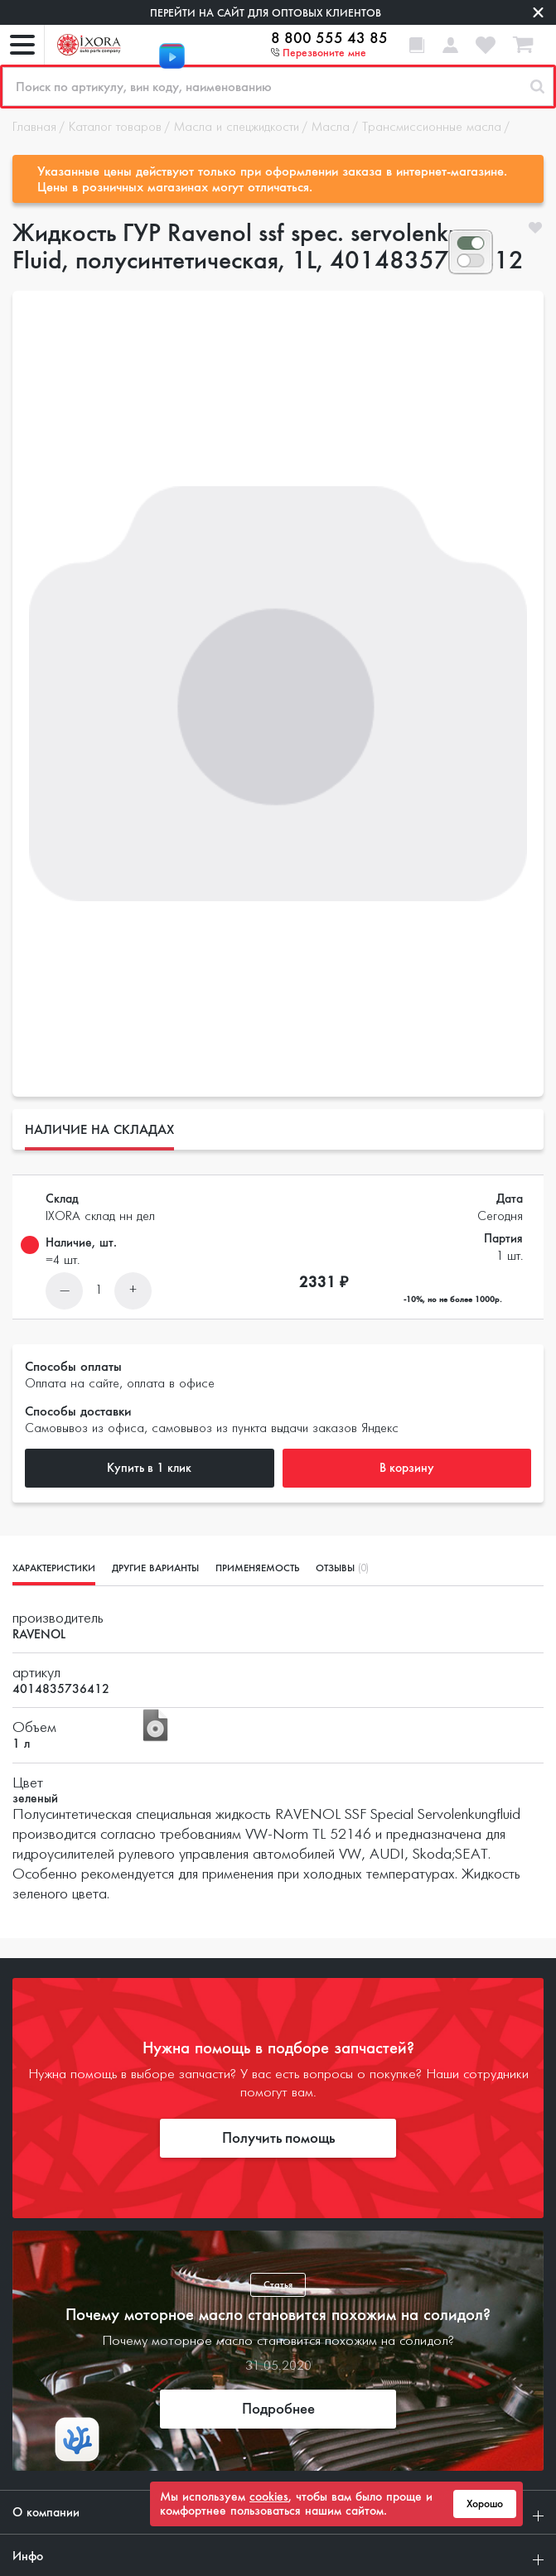 The height and width of the screenshot is (2576, 556). What do you see at coordinates (471, 252) in the screenshot?
I see `open gnome tweaks to customize system settings` at bounding box center [471, 252].